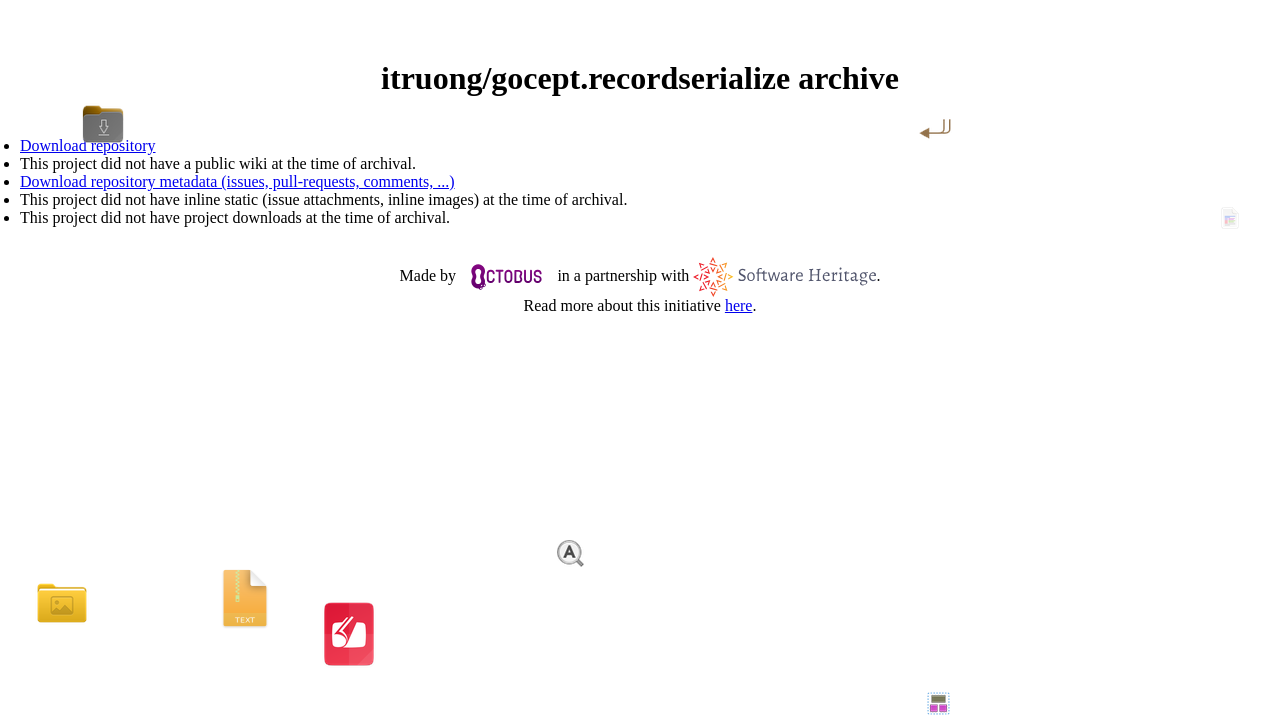 This screenshot has width=1280, height=720. What do you see at coordinates (62, 603) in the screenshot?
I see `open your images folder` at bounding box center [62, 603].